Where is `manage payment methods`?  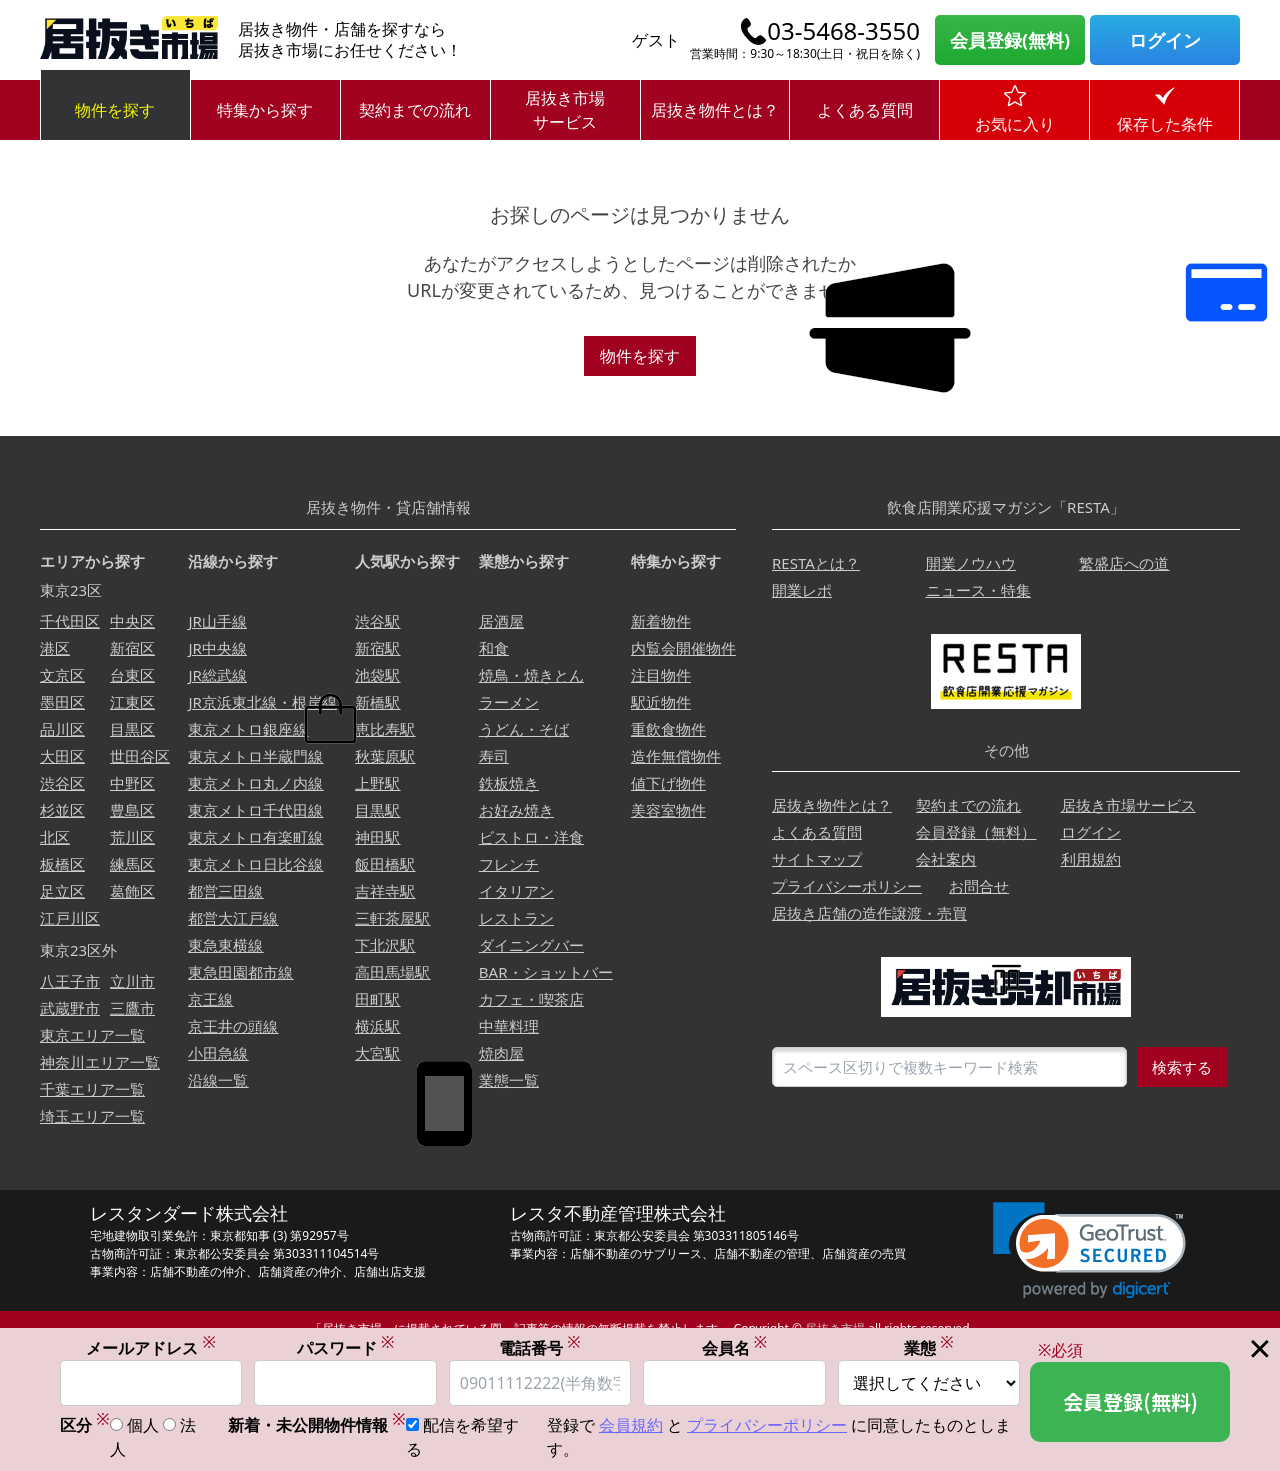 manage payment methods is located at coordinates (1226, 292).